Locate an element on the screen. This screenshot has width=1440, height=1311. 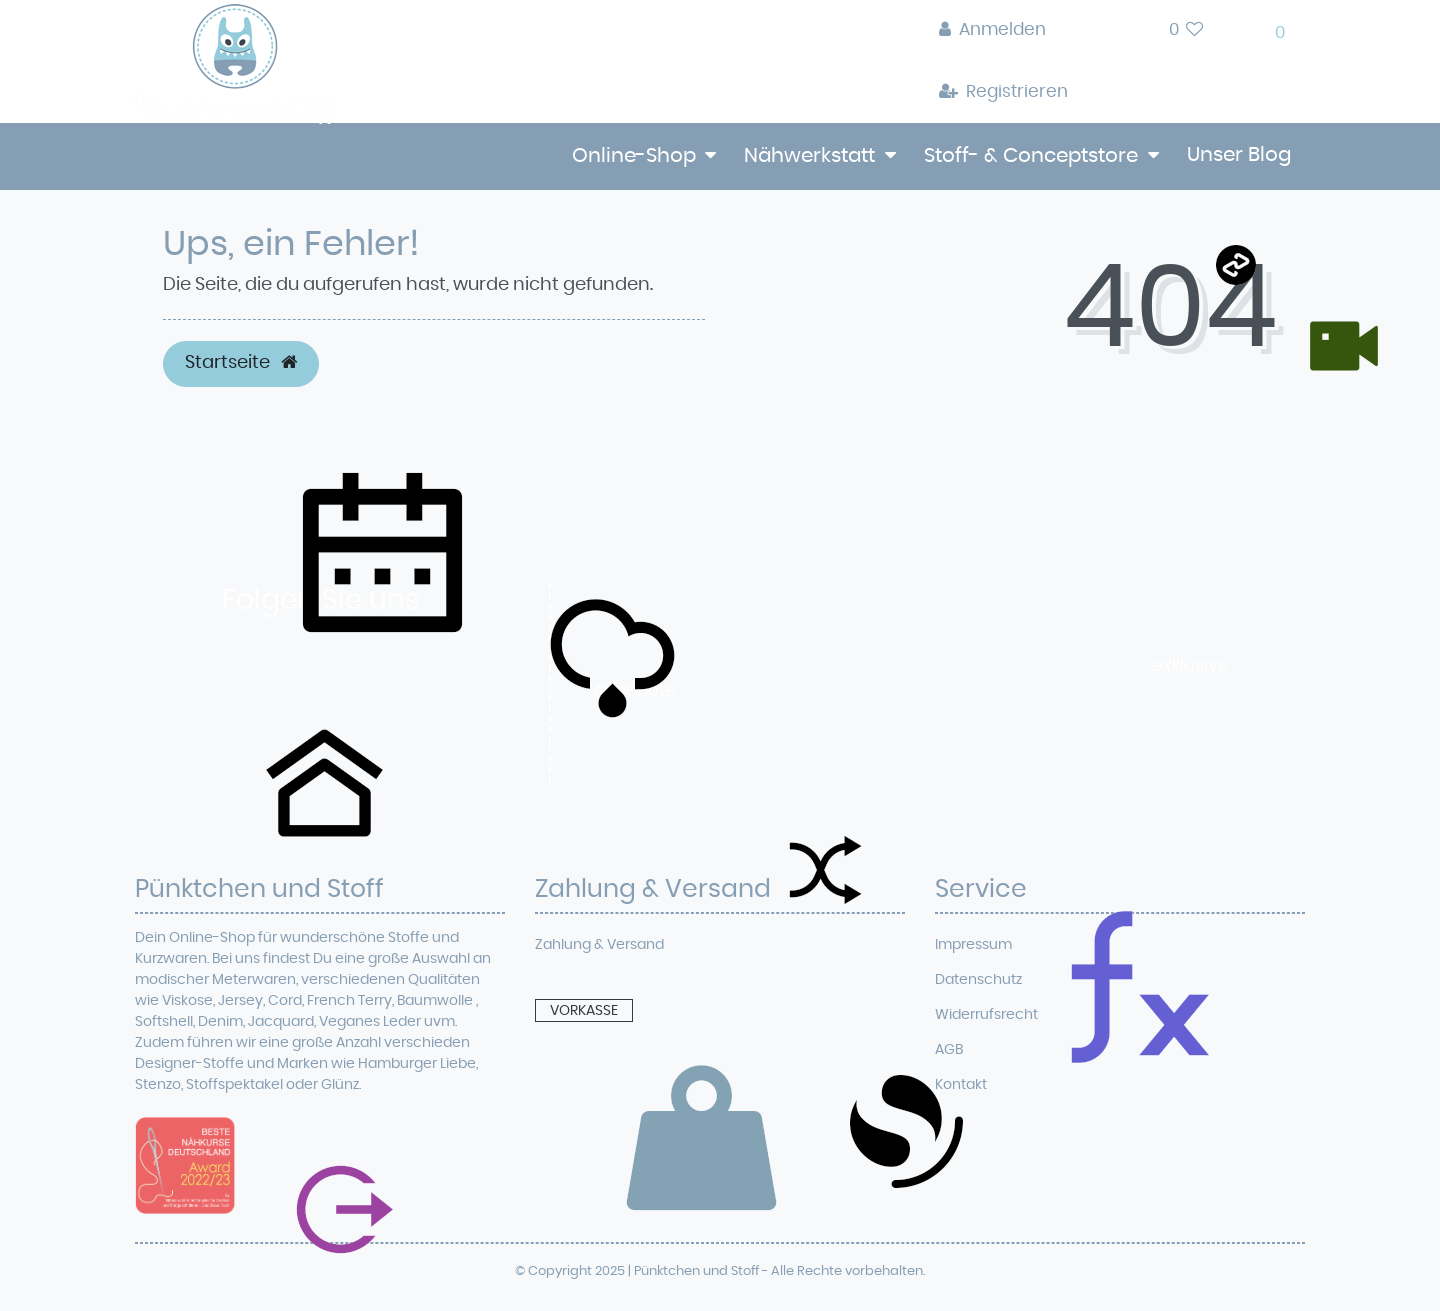
opensearch branding or product logo is located at coordinates (906, 1131).